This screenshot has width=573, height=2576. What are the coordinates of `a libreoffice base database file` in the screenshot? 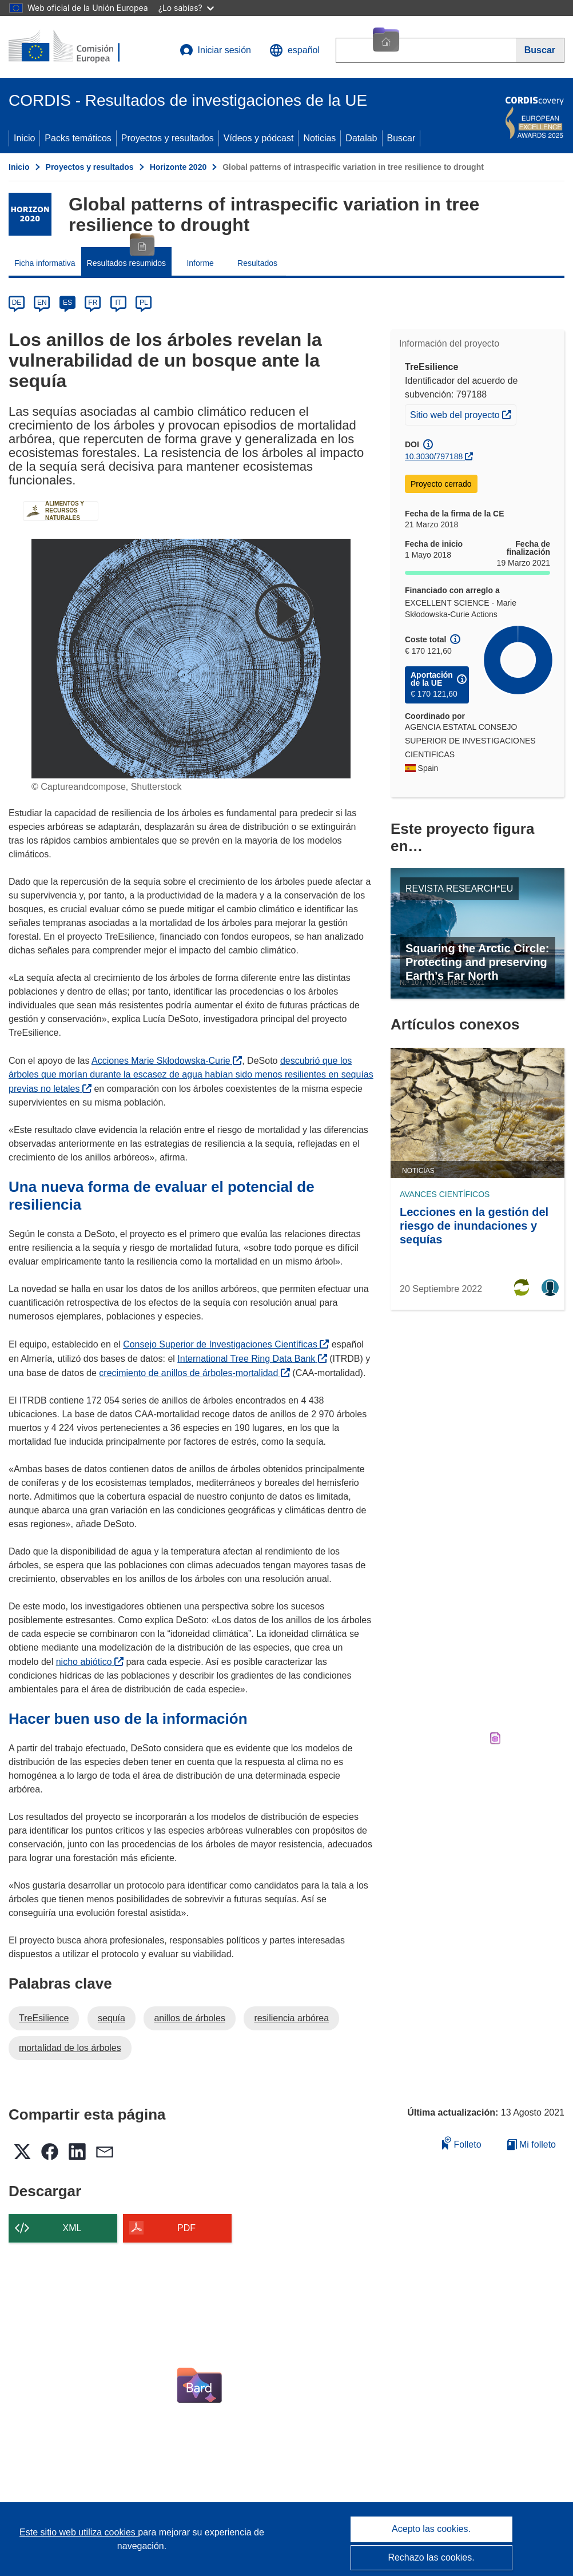 It's located at (495, 1738).